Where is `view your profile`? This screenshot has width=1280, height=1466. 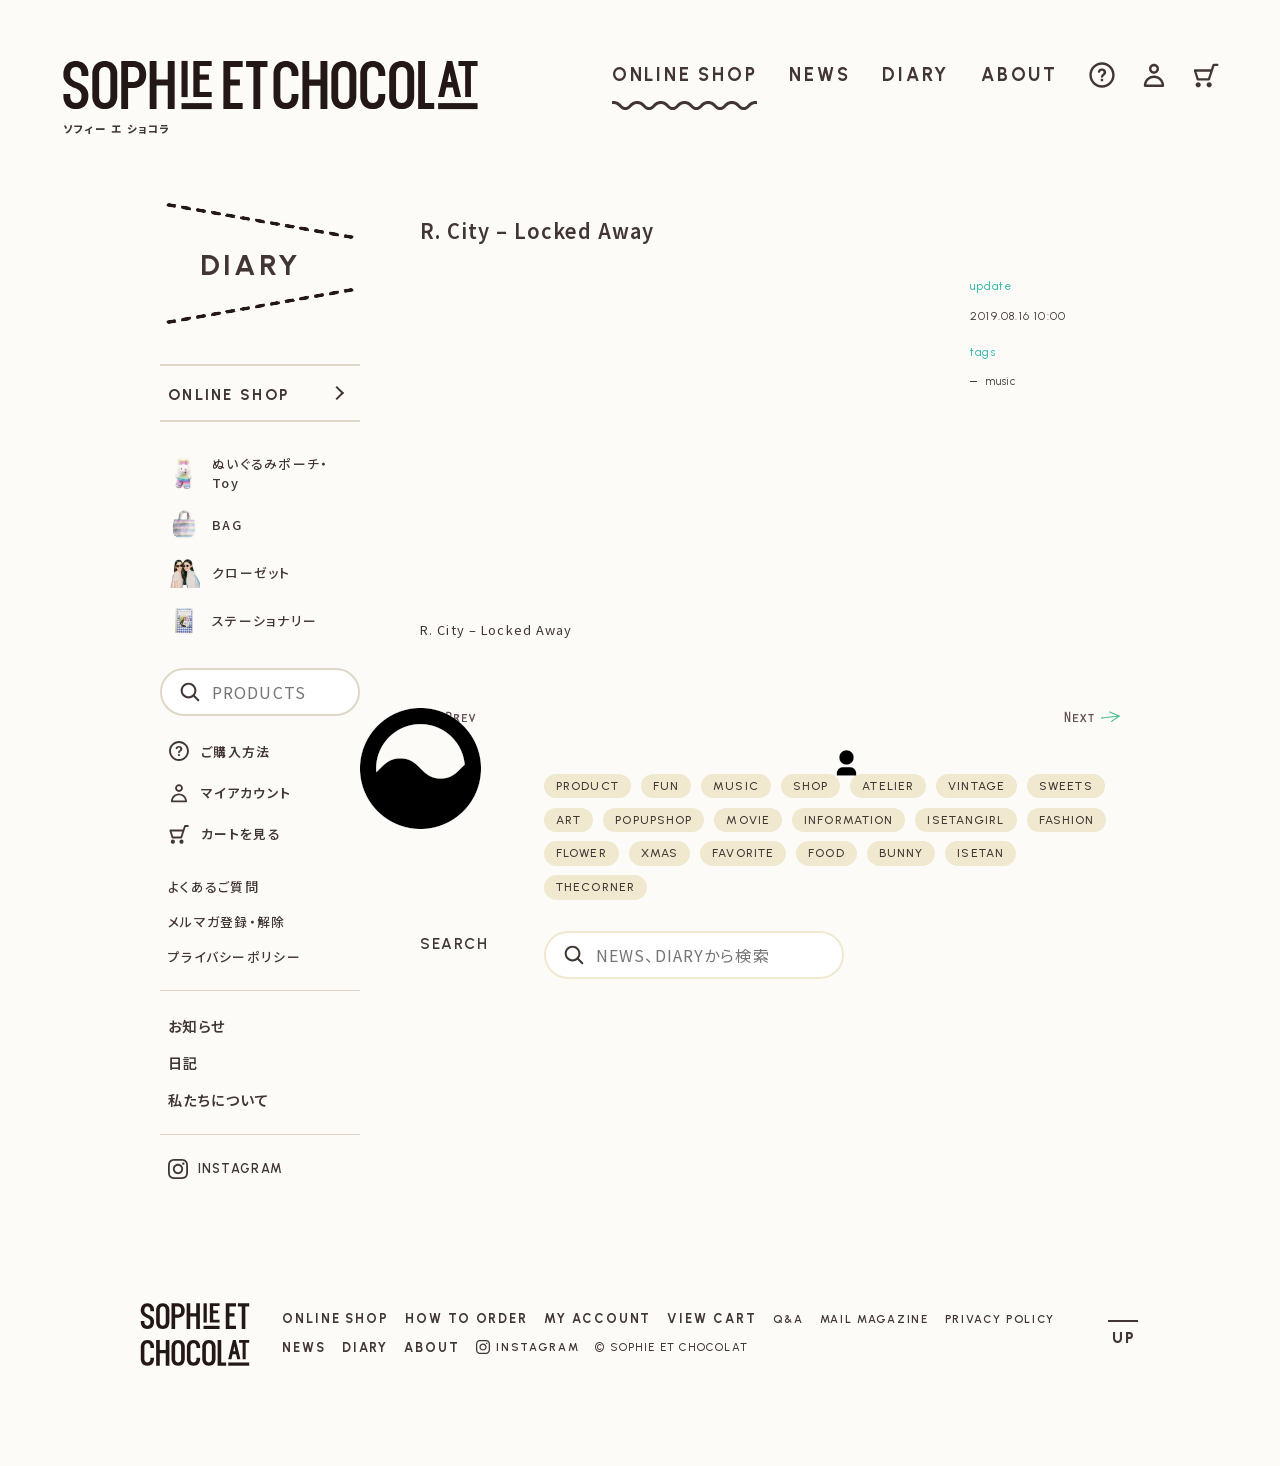 view your profile is located at coordinates (846, 763).